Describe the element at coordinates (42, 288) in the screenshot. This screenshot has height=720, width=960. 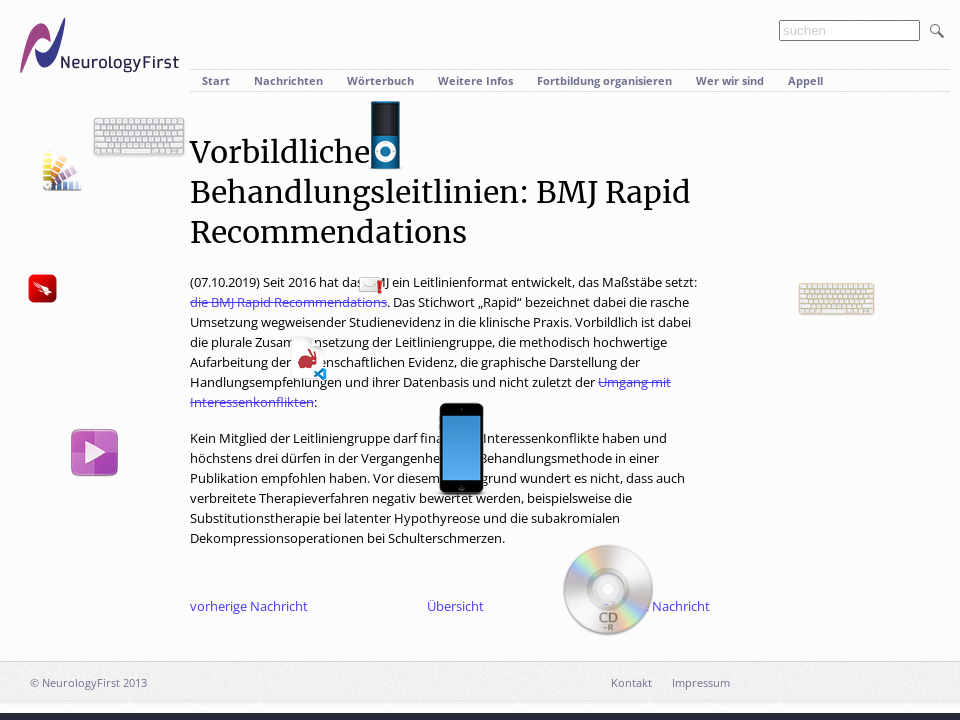
I see `open CrowdStrike Falcon endpoint security app` at that location.